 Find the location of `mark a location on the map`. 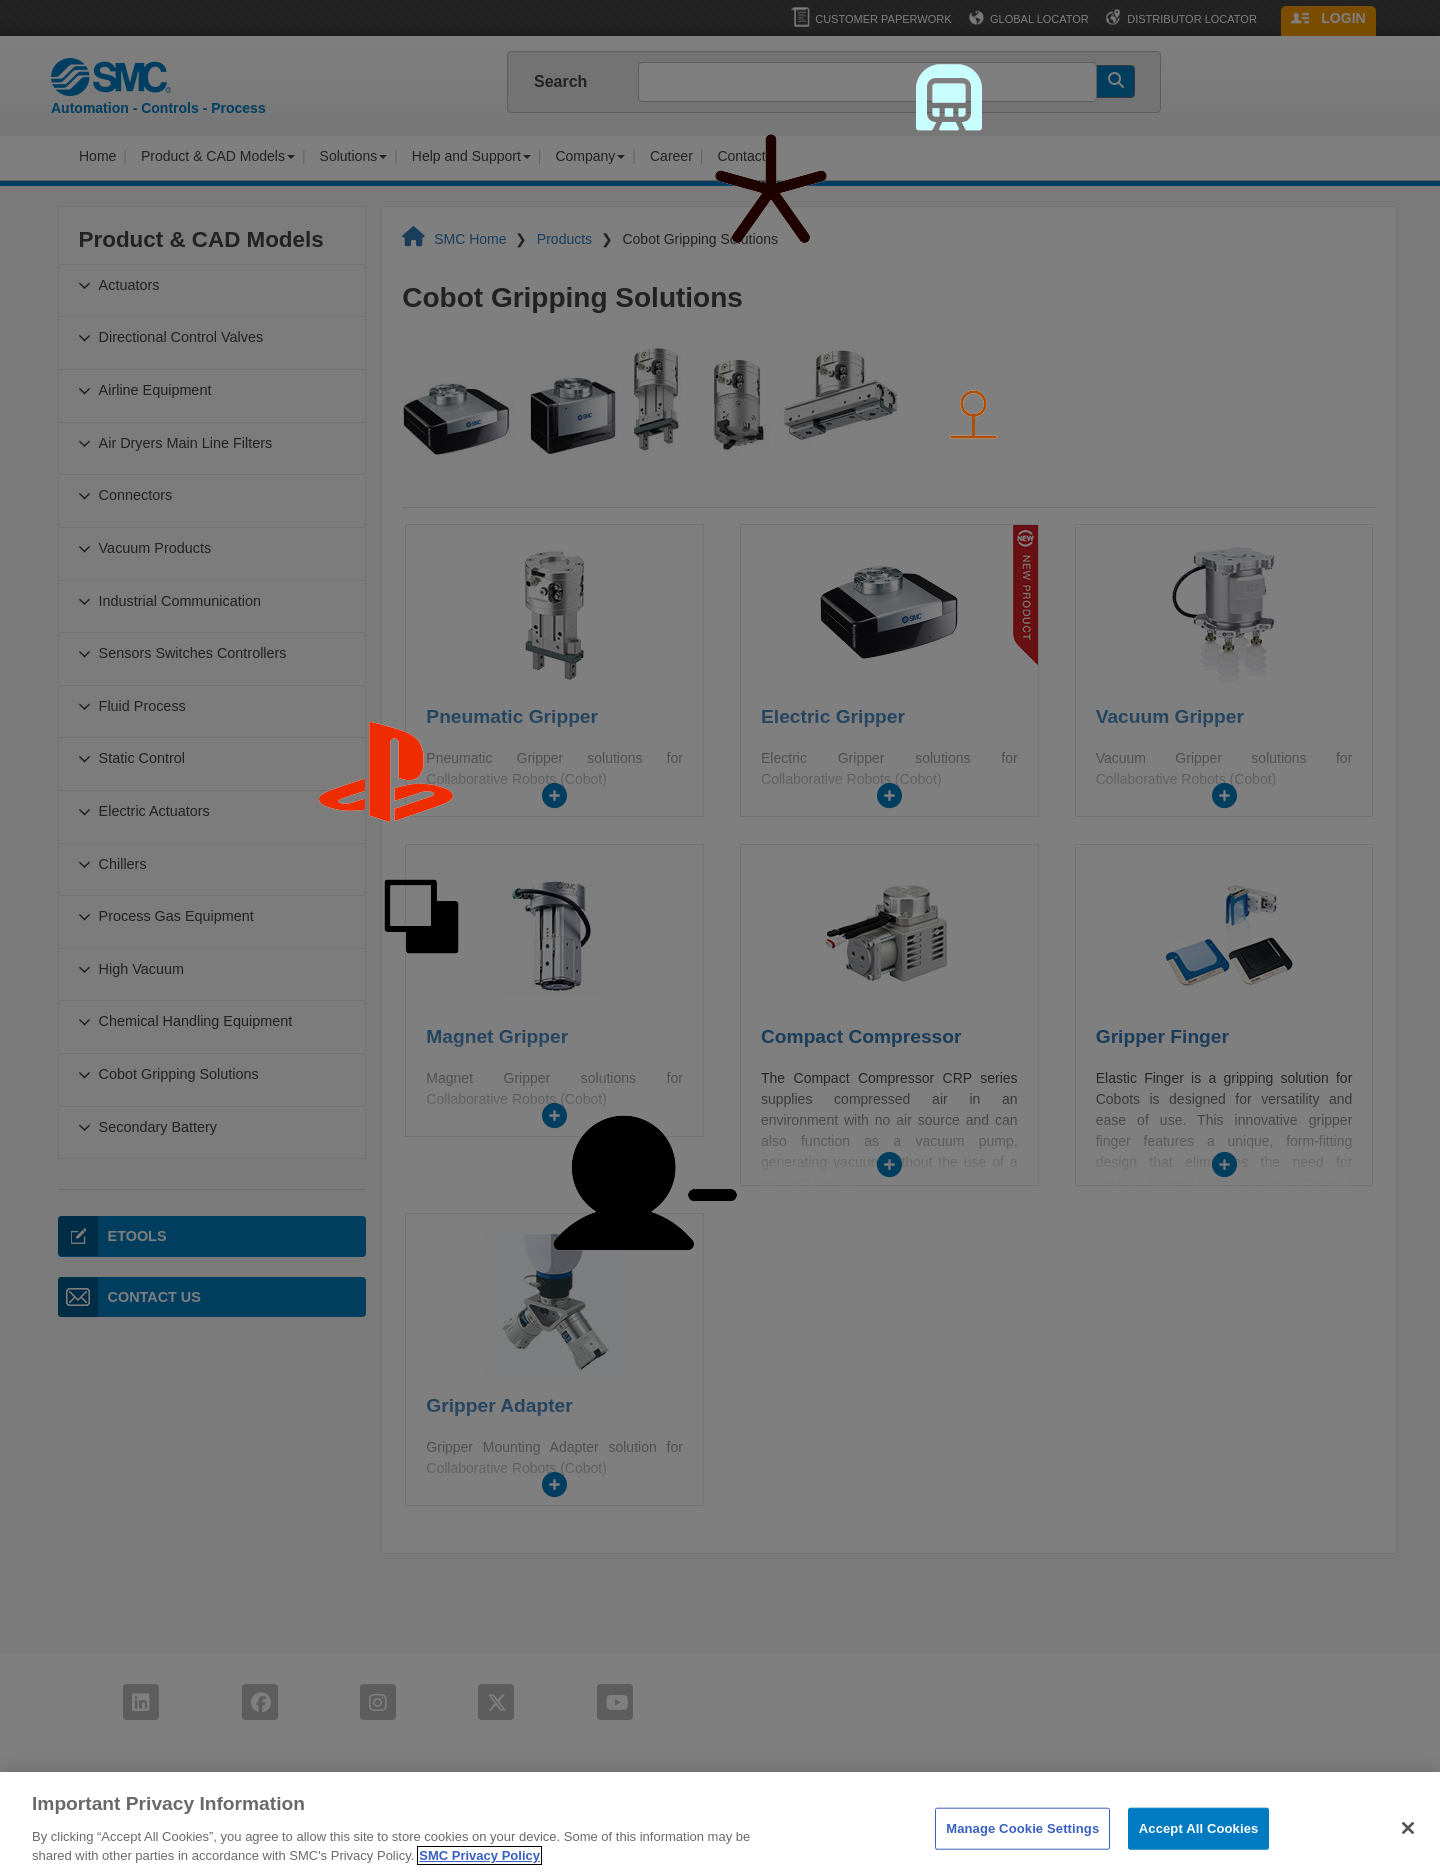

mark a location on the map is located at coordinates (973, 415).